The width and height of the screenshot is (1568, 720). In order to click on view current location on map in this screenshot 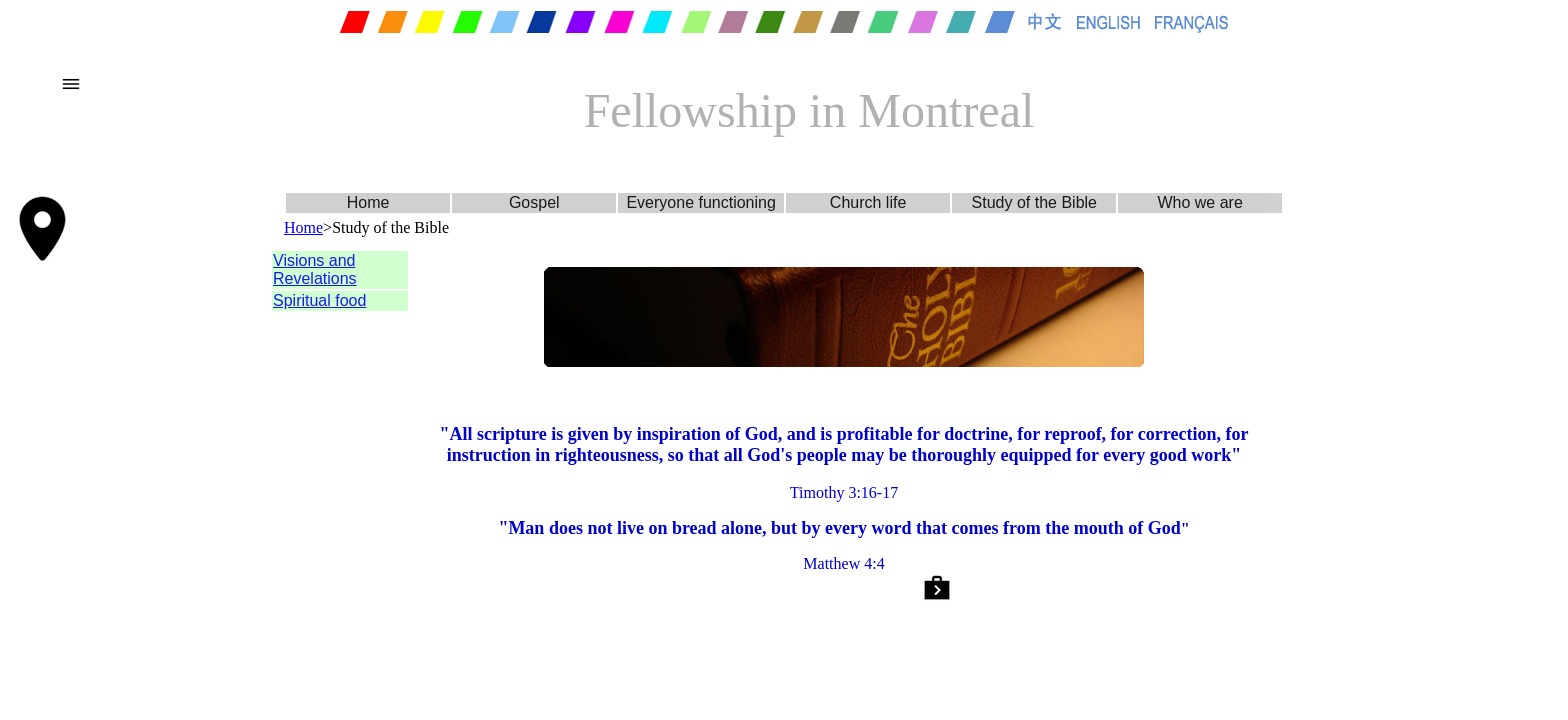, I will do `click(42, 229)`.